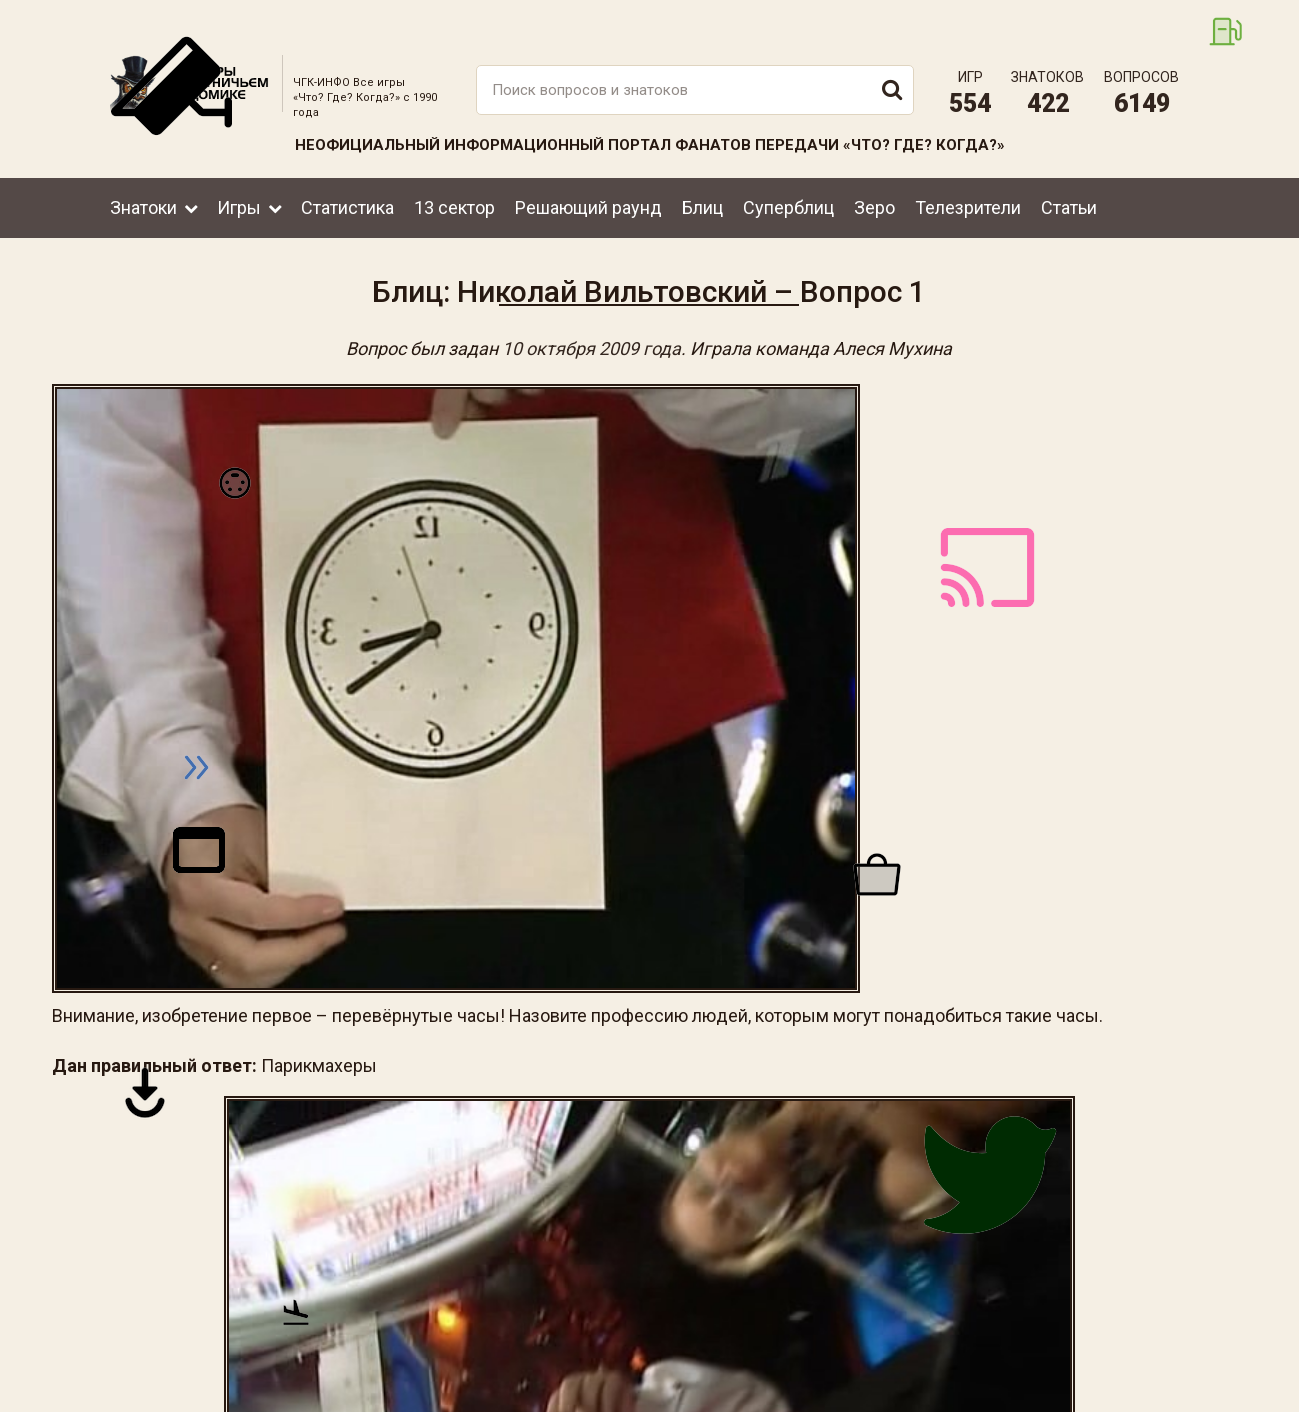 The image size is (1299, 1412). Describe the element at coordinates (235, 483) in the screenshot. I see `configure s-video input settings` at that location.